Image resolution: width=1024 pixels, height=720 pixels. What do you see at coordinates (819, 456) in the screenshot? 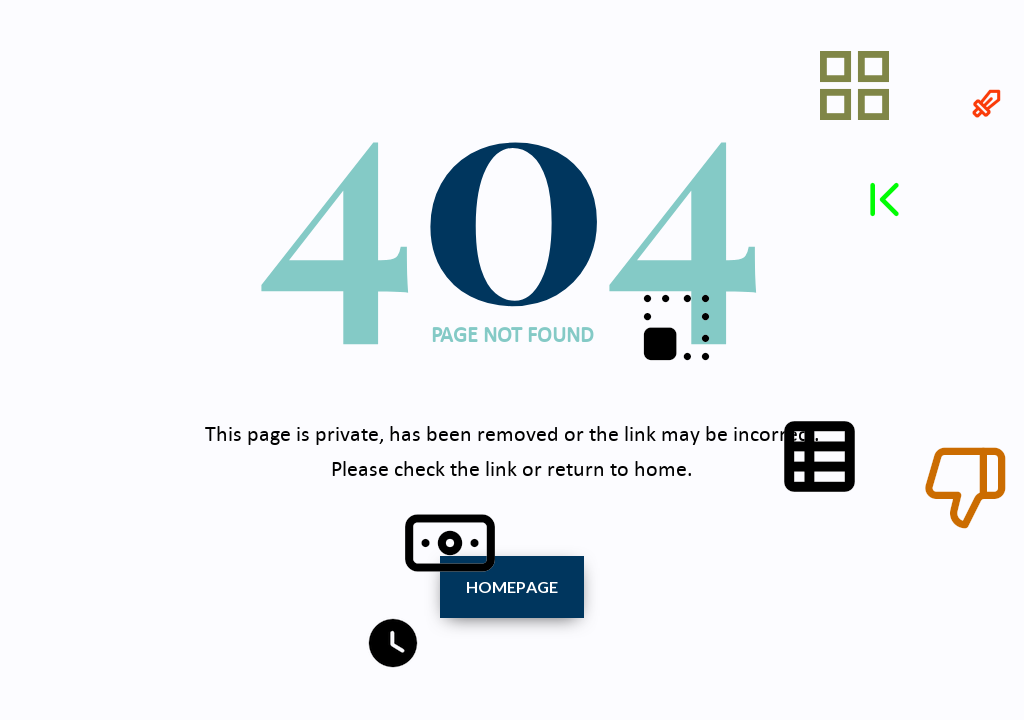
I see `view data in list format` at bounding box center [819, 456].